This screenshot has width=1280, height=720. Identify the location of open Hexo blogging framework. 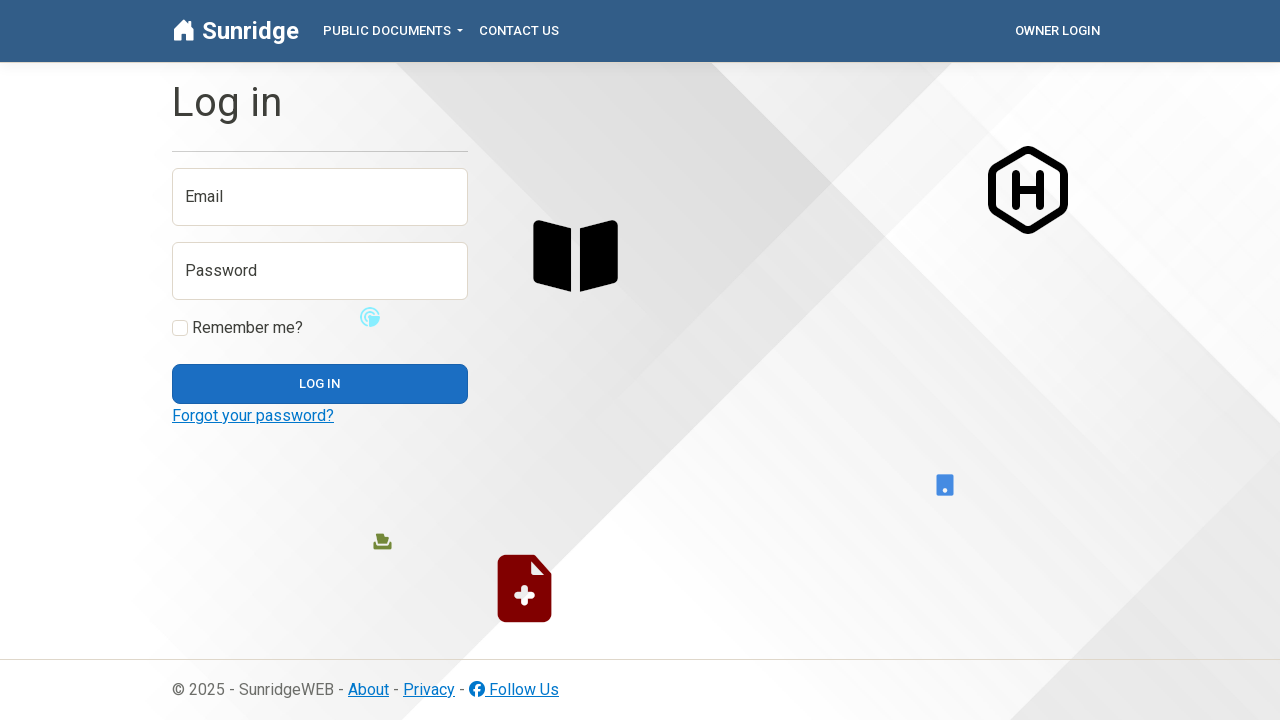
(1028, 190).